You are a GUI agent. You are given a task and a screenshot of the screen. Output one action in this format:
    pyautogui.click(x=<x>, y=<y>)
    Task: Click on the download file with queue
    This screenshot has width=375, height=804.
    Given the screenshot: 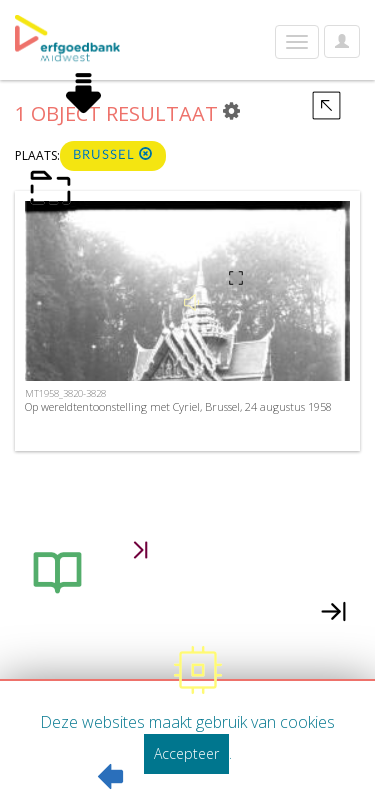 What is the action you would take?
    pyautogui.click(x=83, y=93)
    